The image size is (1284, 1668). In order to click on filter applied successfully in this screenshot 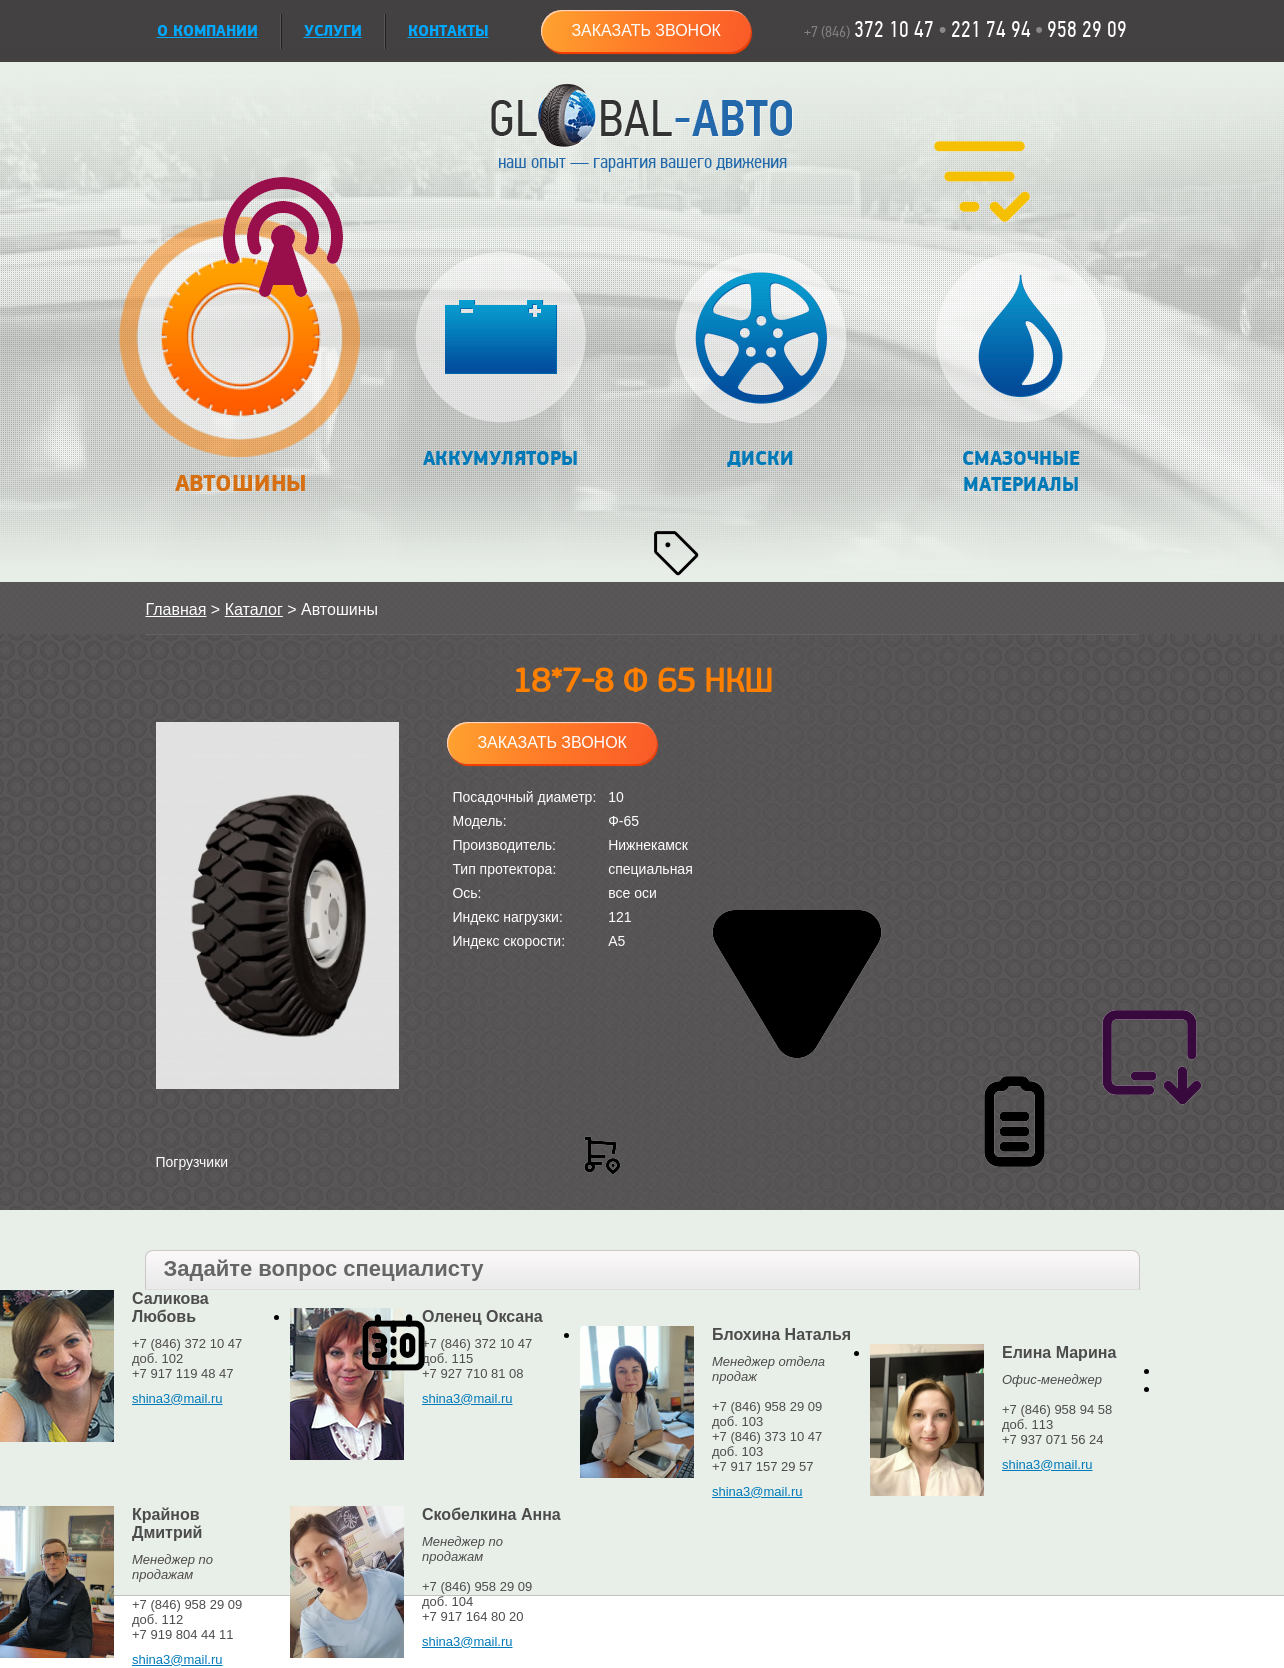, I will do `click(979, 176)`.